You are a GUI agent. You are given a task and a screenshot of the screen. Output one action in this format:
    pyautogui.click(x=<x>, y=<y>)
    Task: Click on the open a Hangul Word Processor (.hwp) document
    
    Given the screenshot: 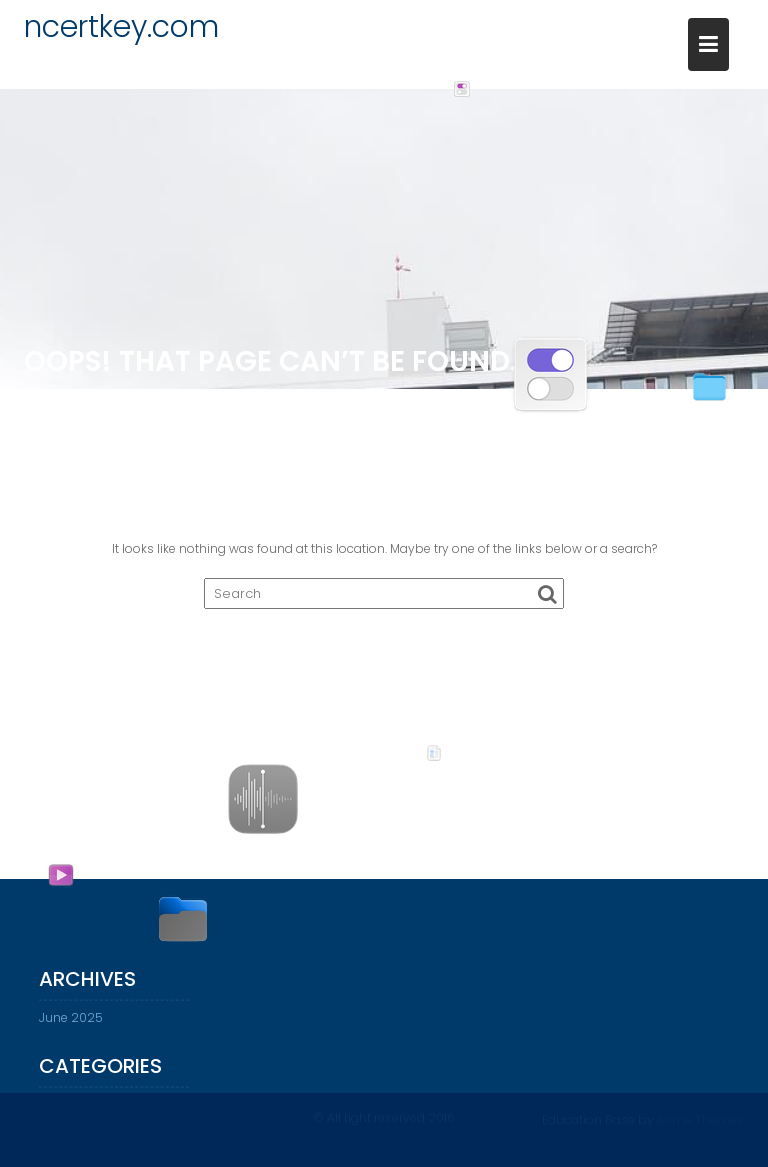 What is the action you would take?
    pyautogui.click(x=434, y=753)
    